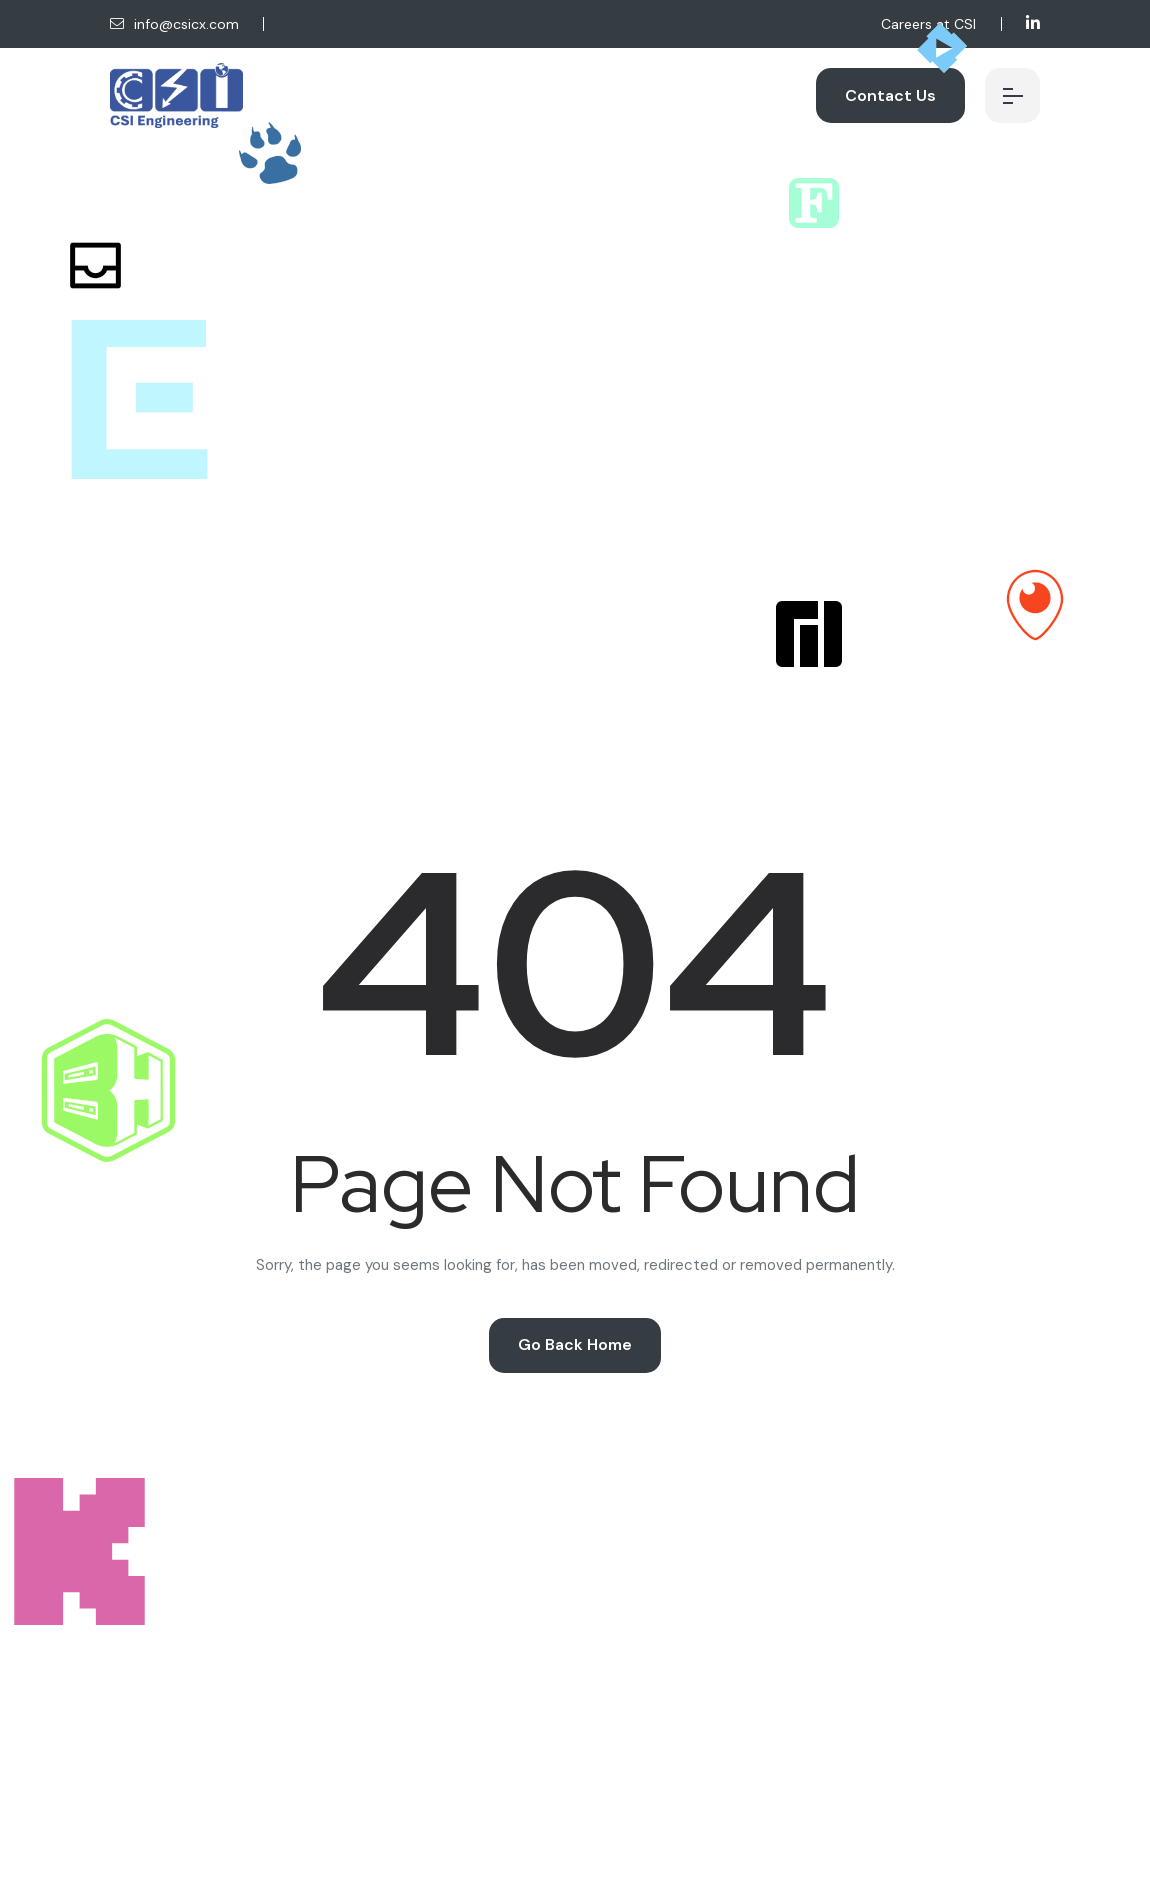 This screenshot has height=1879, width=1150. What do you see at coordinates (1035, 605) in the screenshot?
I see `periscope app logo` at bounding box center [1035, 605].